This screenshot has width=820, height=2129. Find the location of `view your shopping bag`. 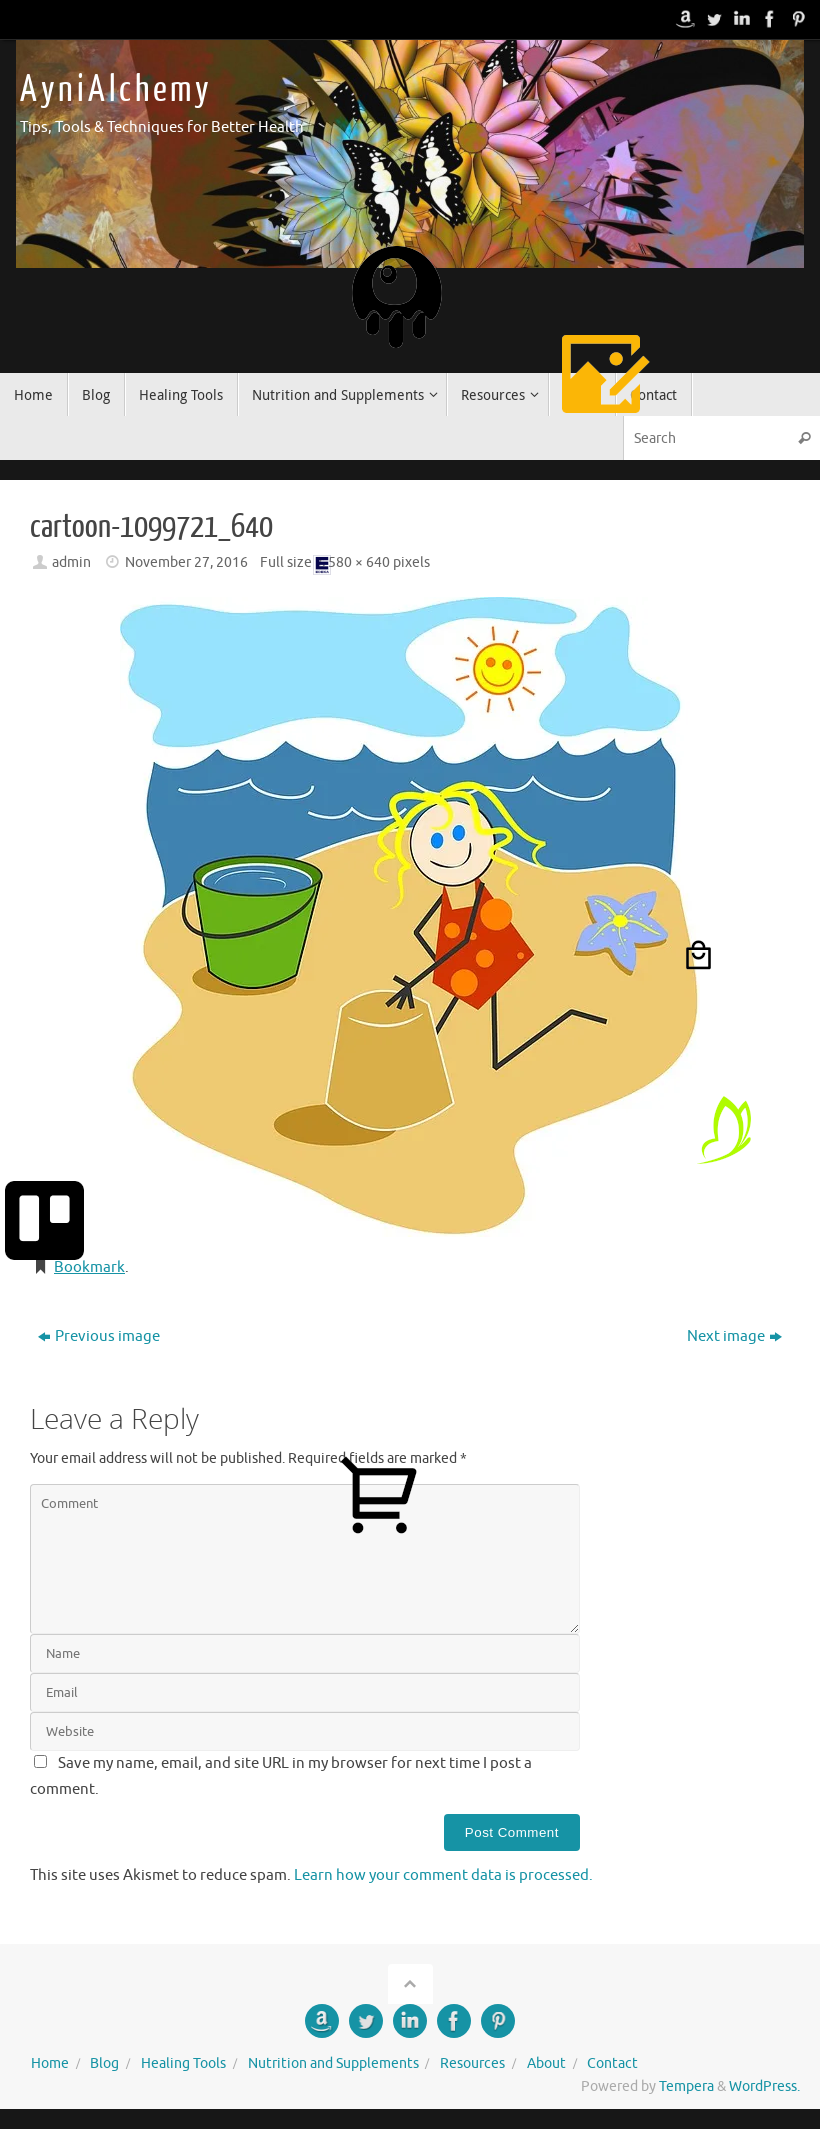

view your shopping bag is located at coordinates (698, 955).